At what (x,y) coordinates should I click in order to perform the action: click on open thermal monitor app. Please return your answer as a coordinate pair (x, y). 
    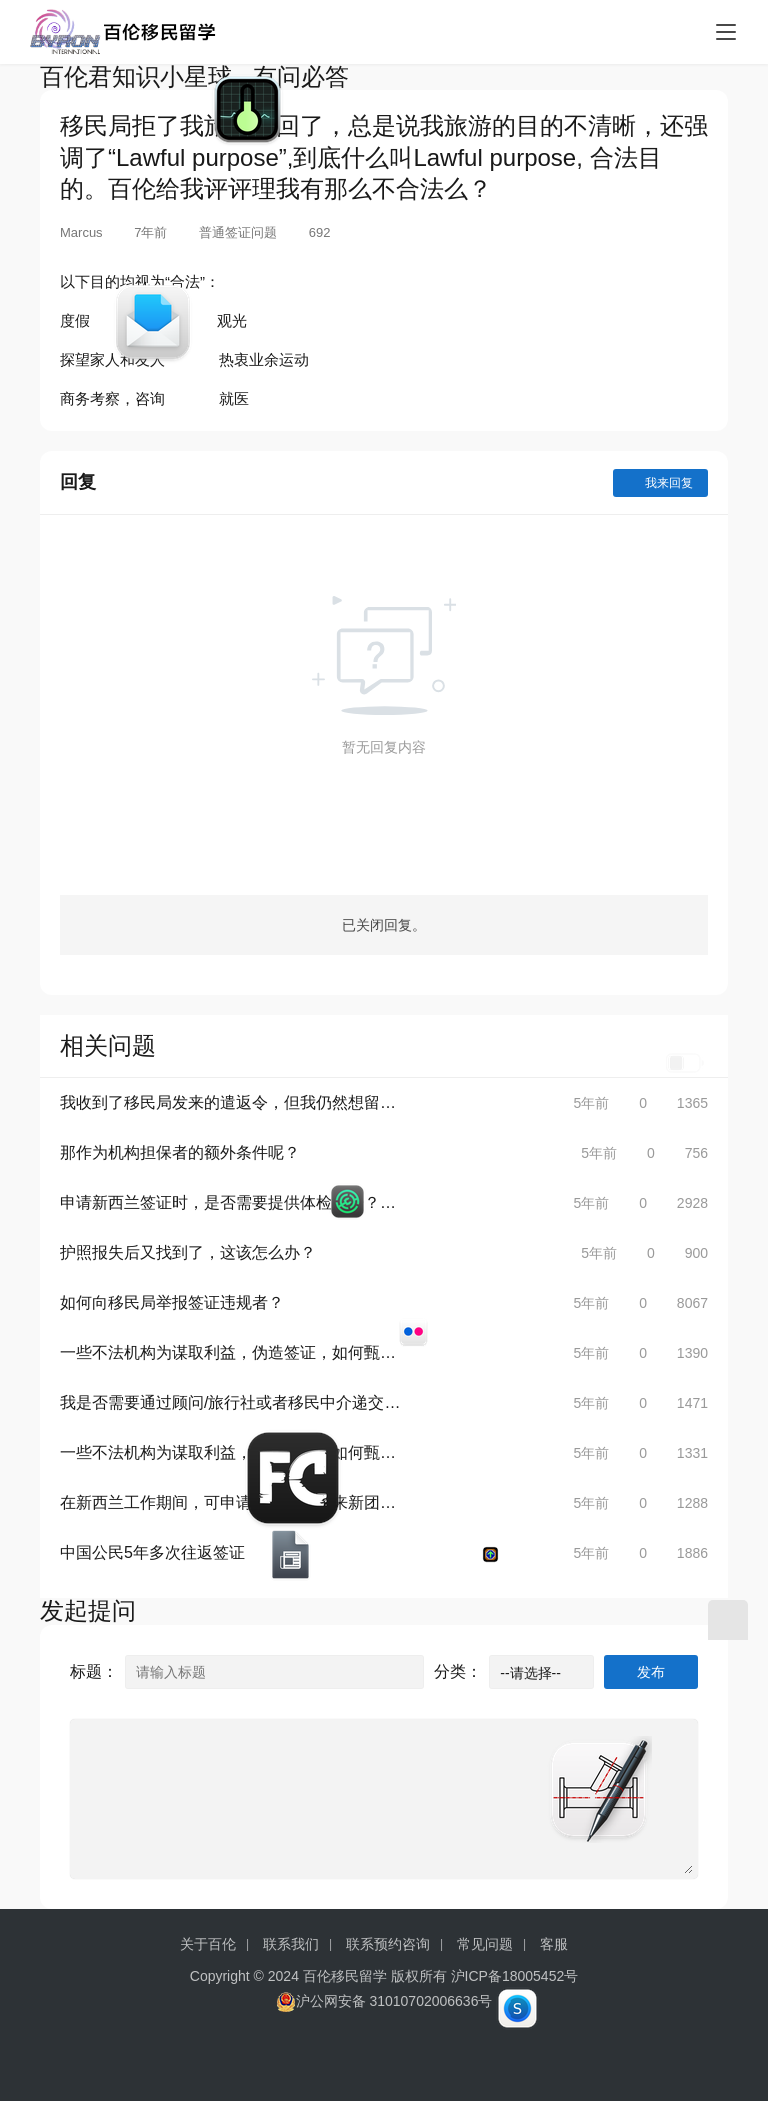
    Looking at the image, I should click on (247, 109).